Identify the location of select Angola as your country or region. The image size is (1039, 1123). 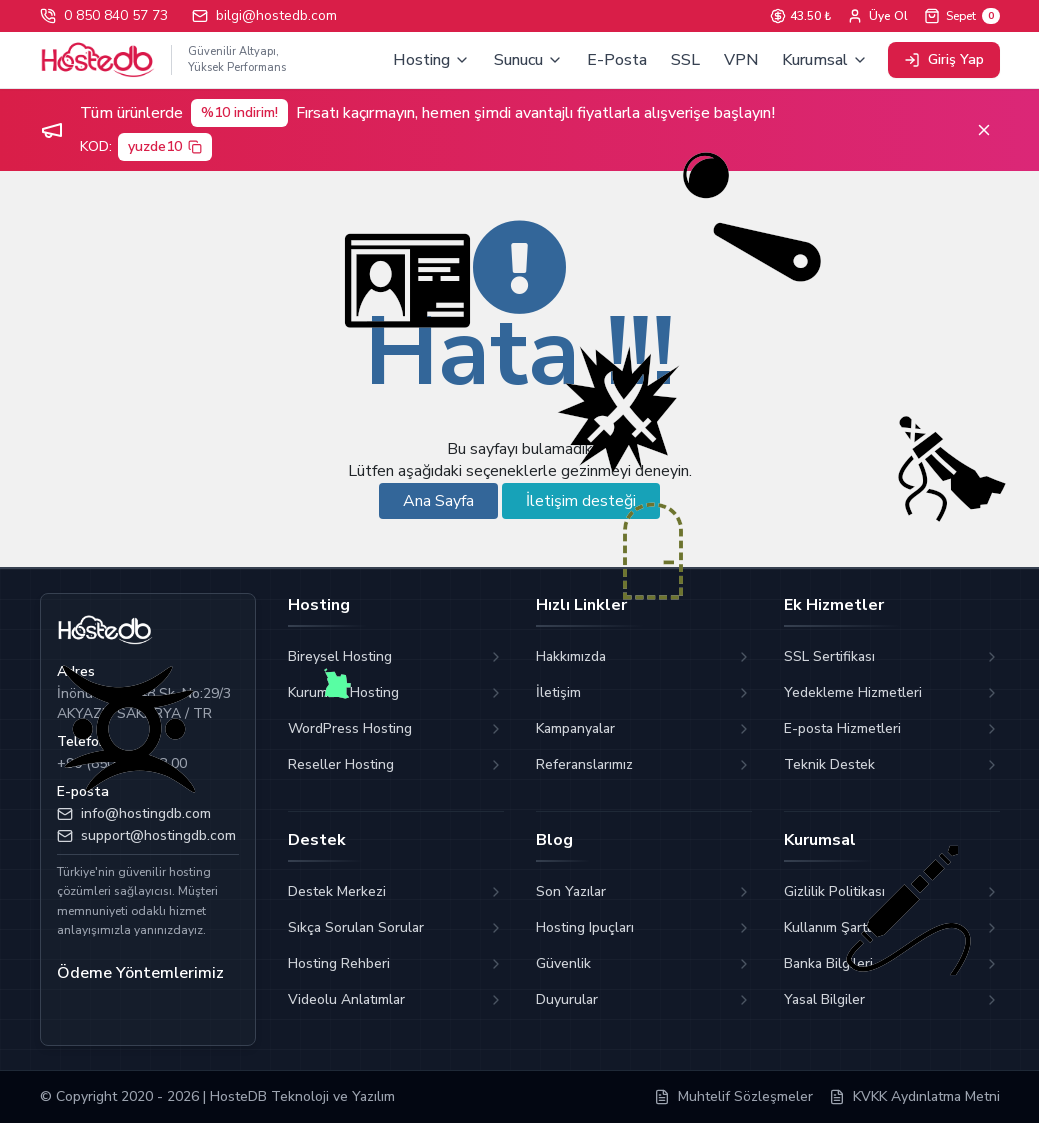
(337, 683).